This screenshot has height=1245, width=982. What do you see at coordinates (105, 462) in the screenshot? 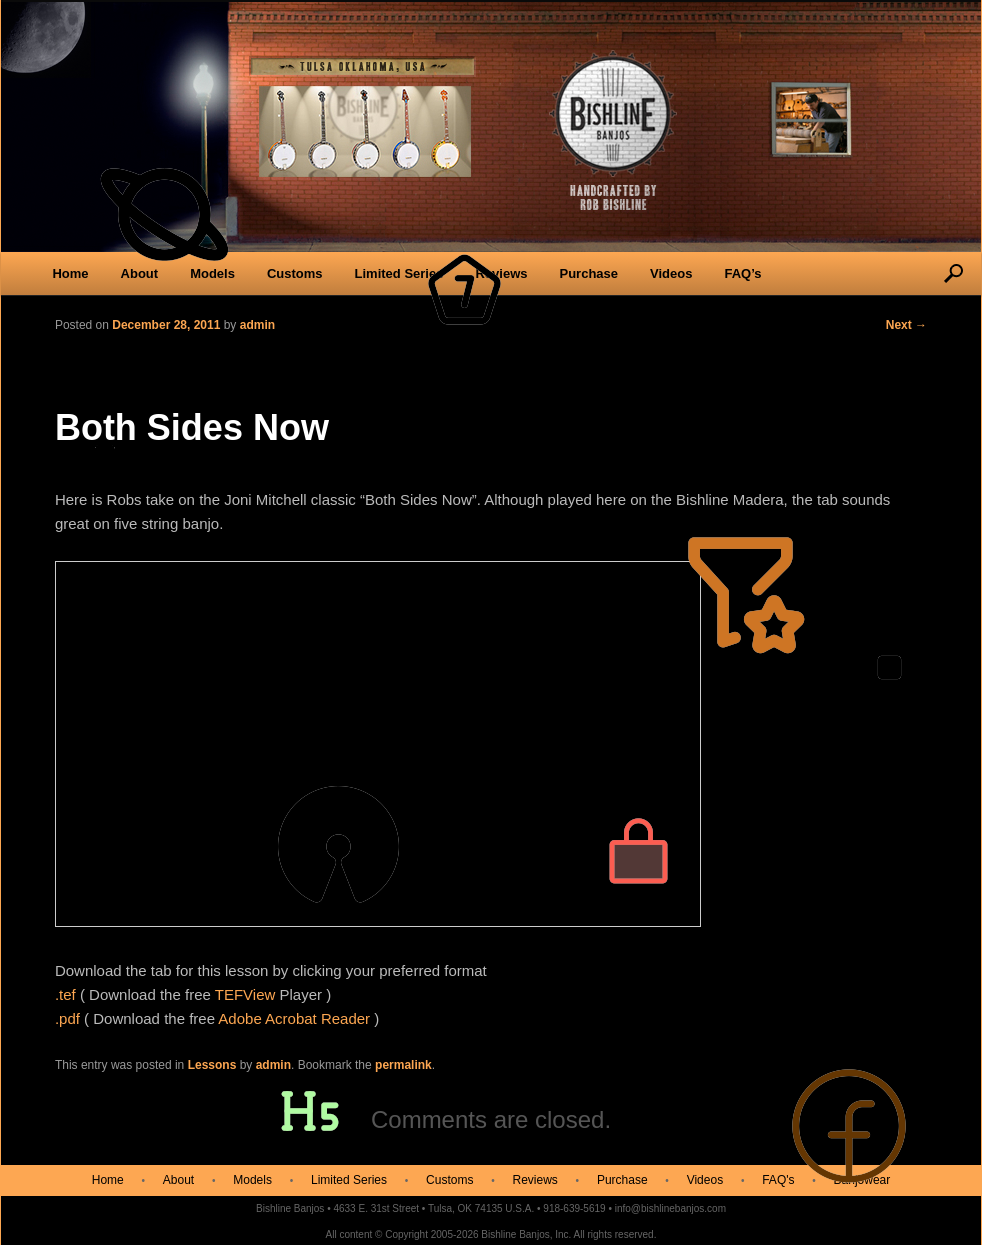
I see `select or reserve a seat` at bounding box center [105, 462].